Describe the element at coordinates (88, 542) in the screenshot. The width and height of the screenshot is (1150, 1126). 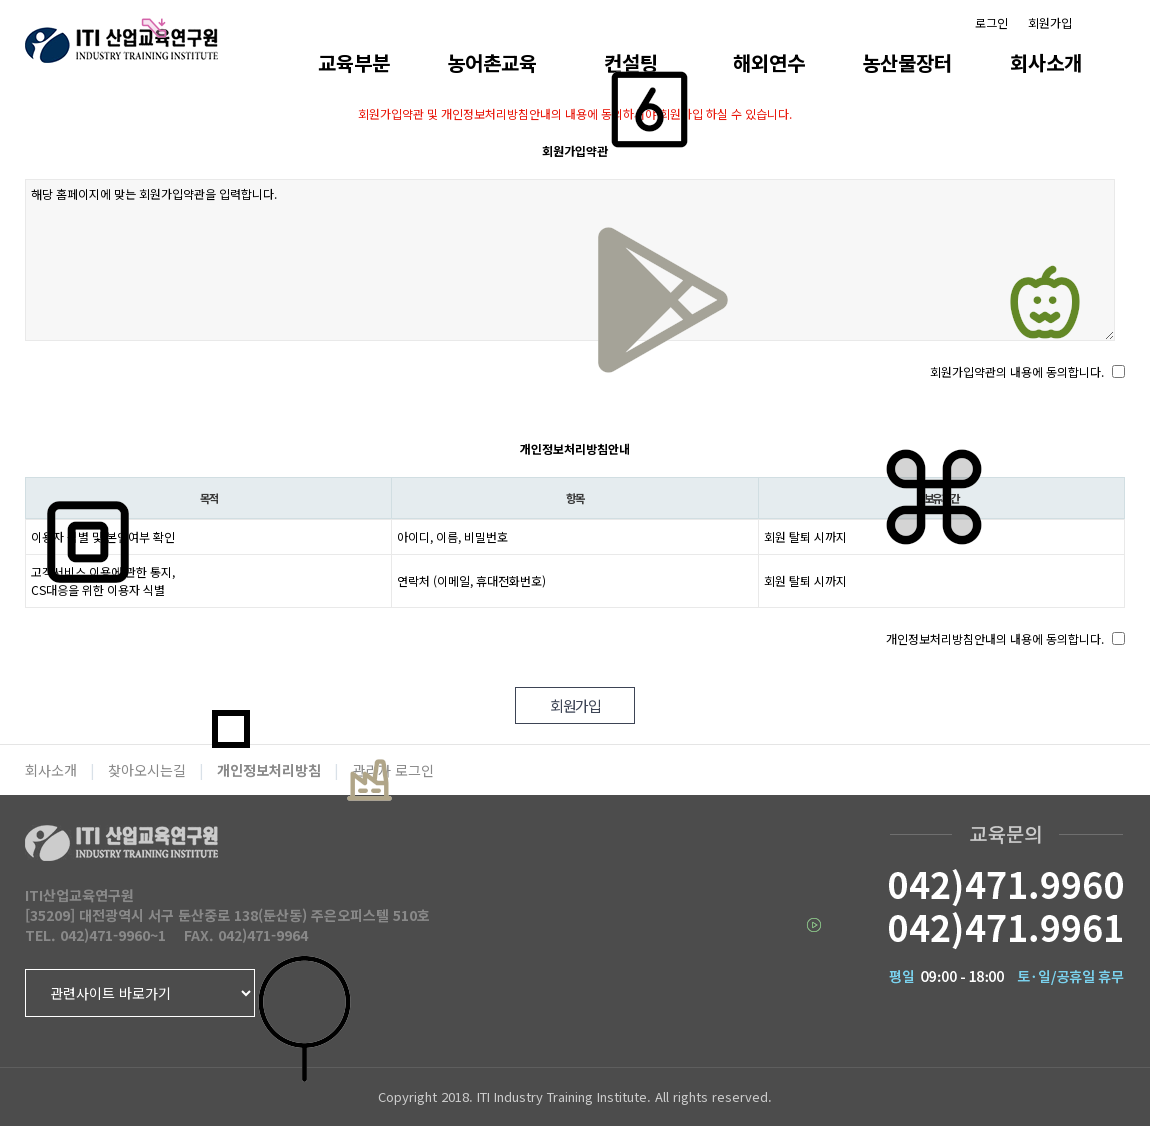
I see `nested container or frame element` at that location.